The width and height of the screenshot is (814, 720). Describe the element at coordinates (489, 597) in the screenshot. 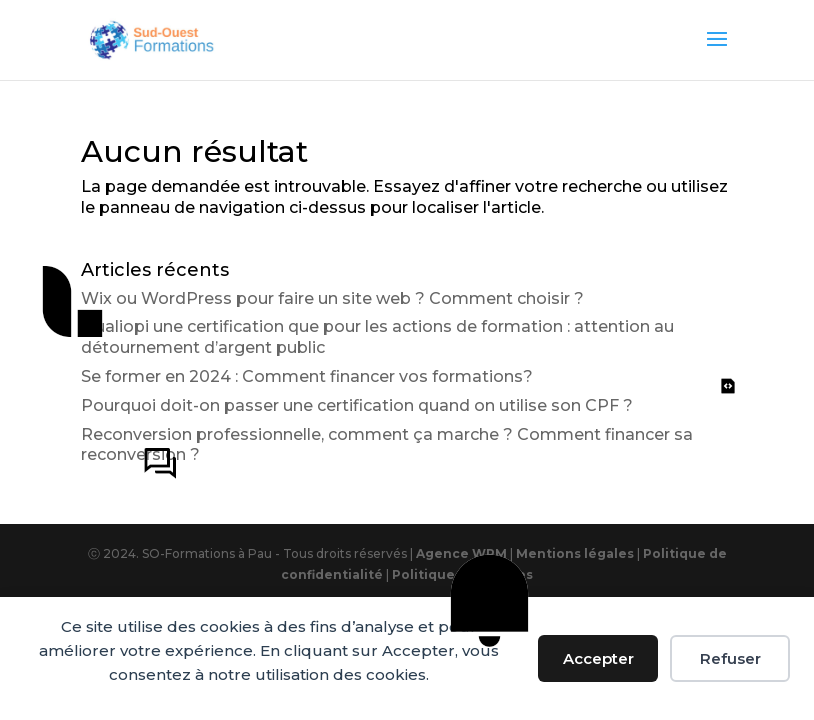

I see `view notifications` at that location.